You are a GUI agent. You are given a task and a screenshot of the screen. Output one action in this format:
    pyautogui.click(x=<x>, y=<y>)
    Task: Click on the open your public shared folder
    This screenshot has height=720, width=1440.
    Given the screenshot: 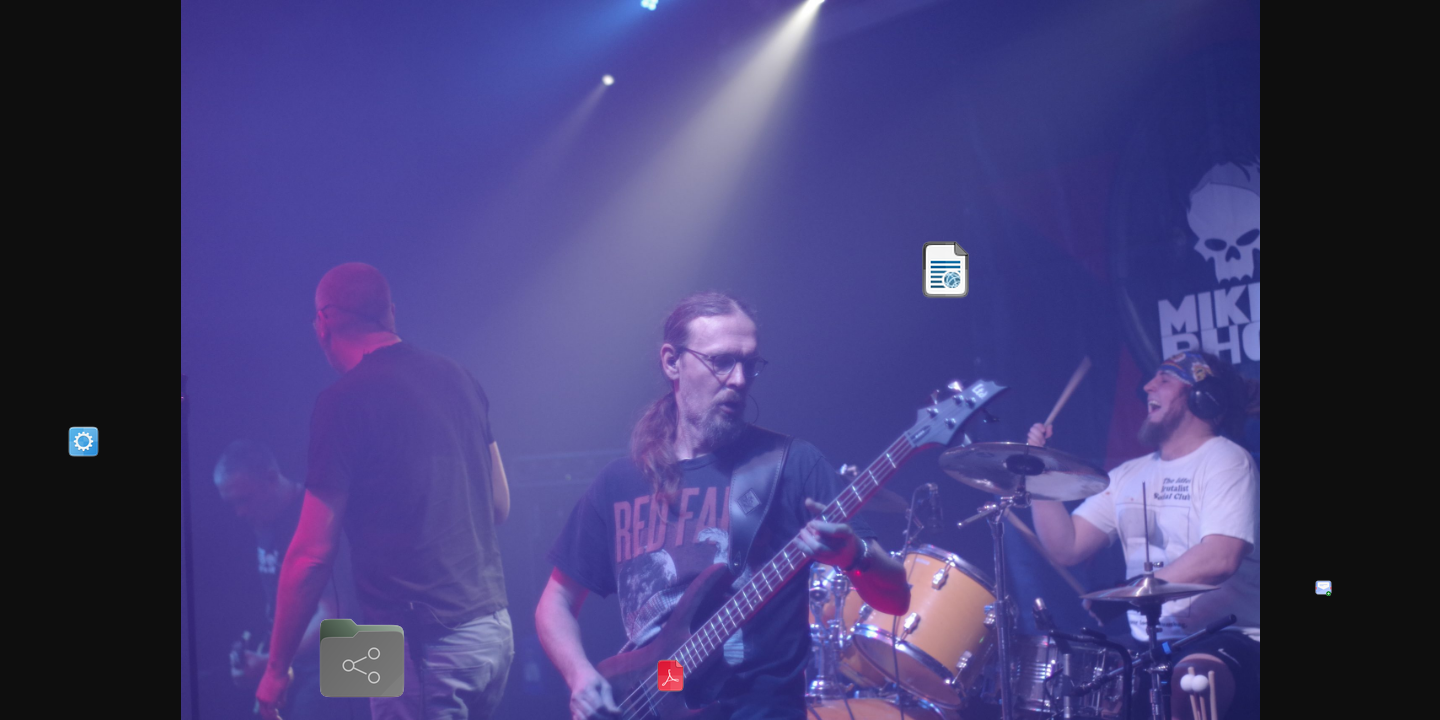 What is the action you would take?
    pyautogui.click(x=362, y=658)
    